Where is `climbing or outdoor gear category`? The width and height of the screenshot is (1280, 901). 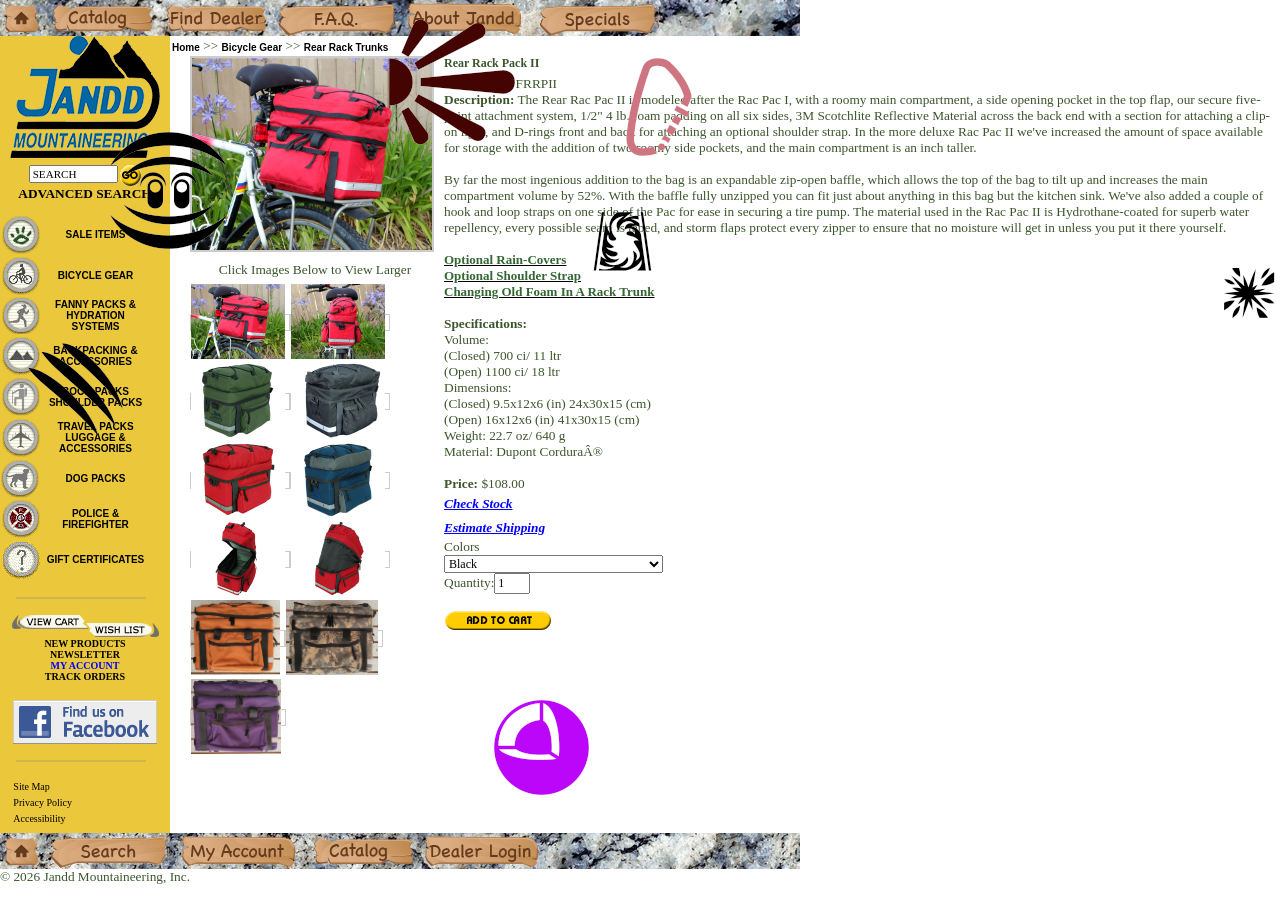 climbing or outdoor gear category is located at coordinates (659, 107).